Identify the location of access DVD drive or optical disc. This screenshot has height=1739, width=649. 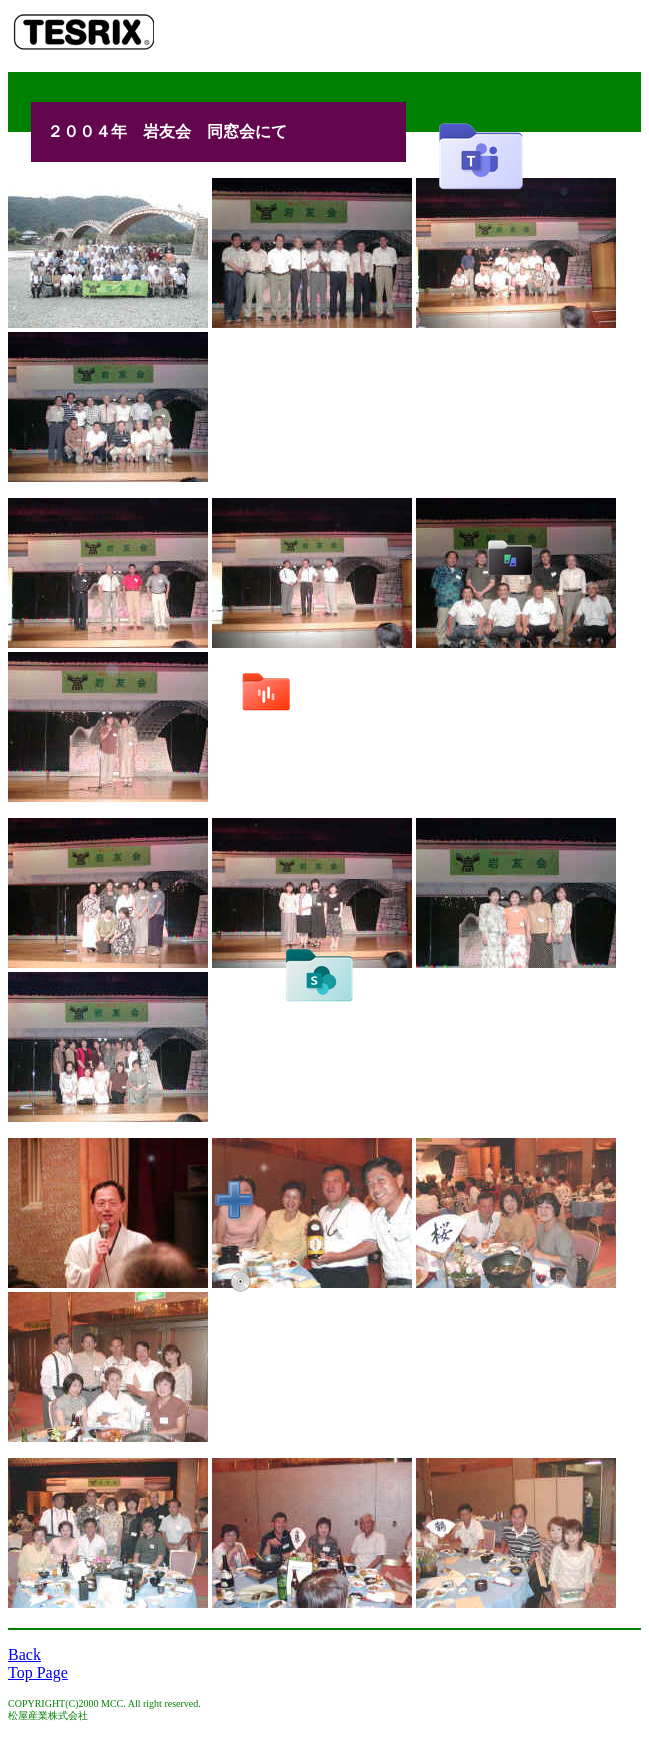
(240, 1281).